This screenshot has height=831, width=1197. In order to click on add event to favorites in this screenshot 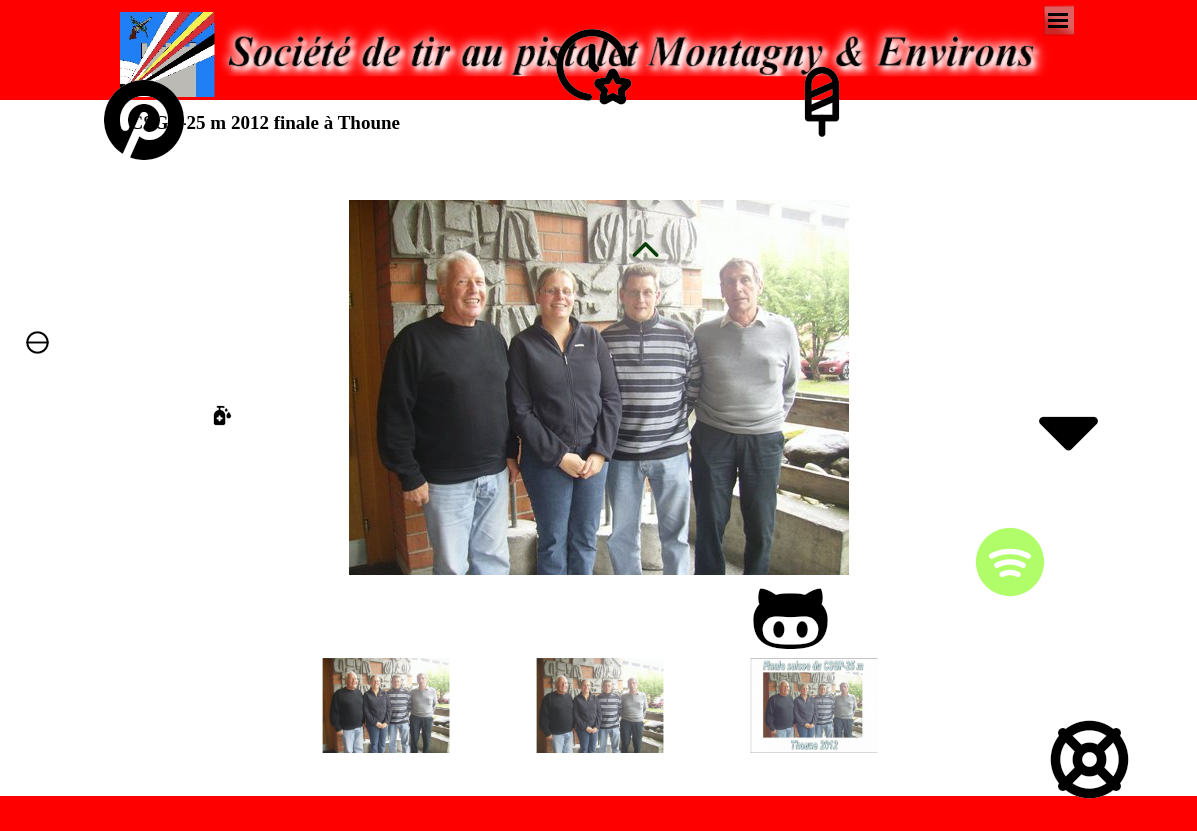, I will do `click(592, 65)`.